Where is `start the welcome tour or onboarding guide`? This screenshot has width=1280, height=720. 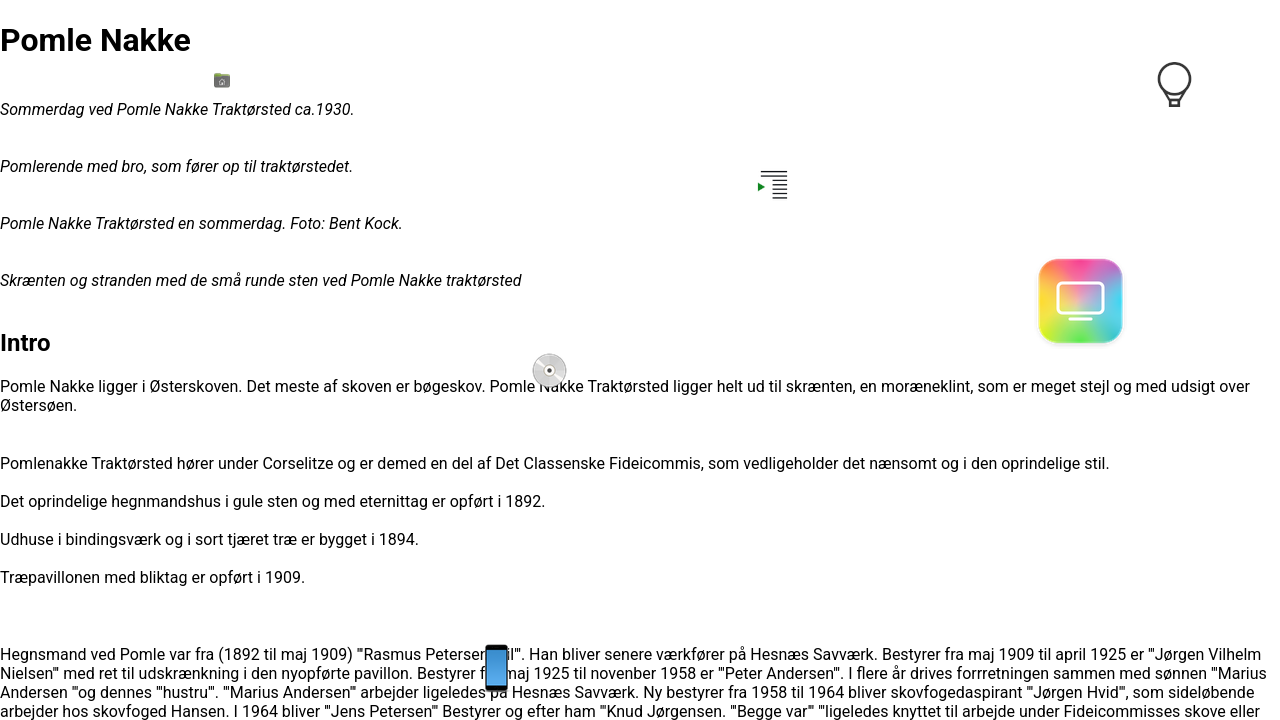 start the welcome tour or onboarding guide is located at coordinates (1174, 84).